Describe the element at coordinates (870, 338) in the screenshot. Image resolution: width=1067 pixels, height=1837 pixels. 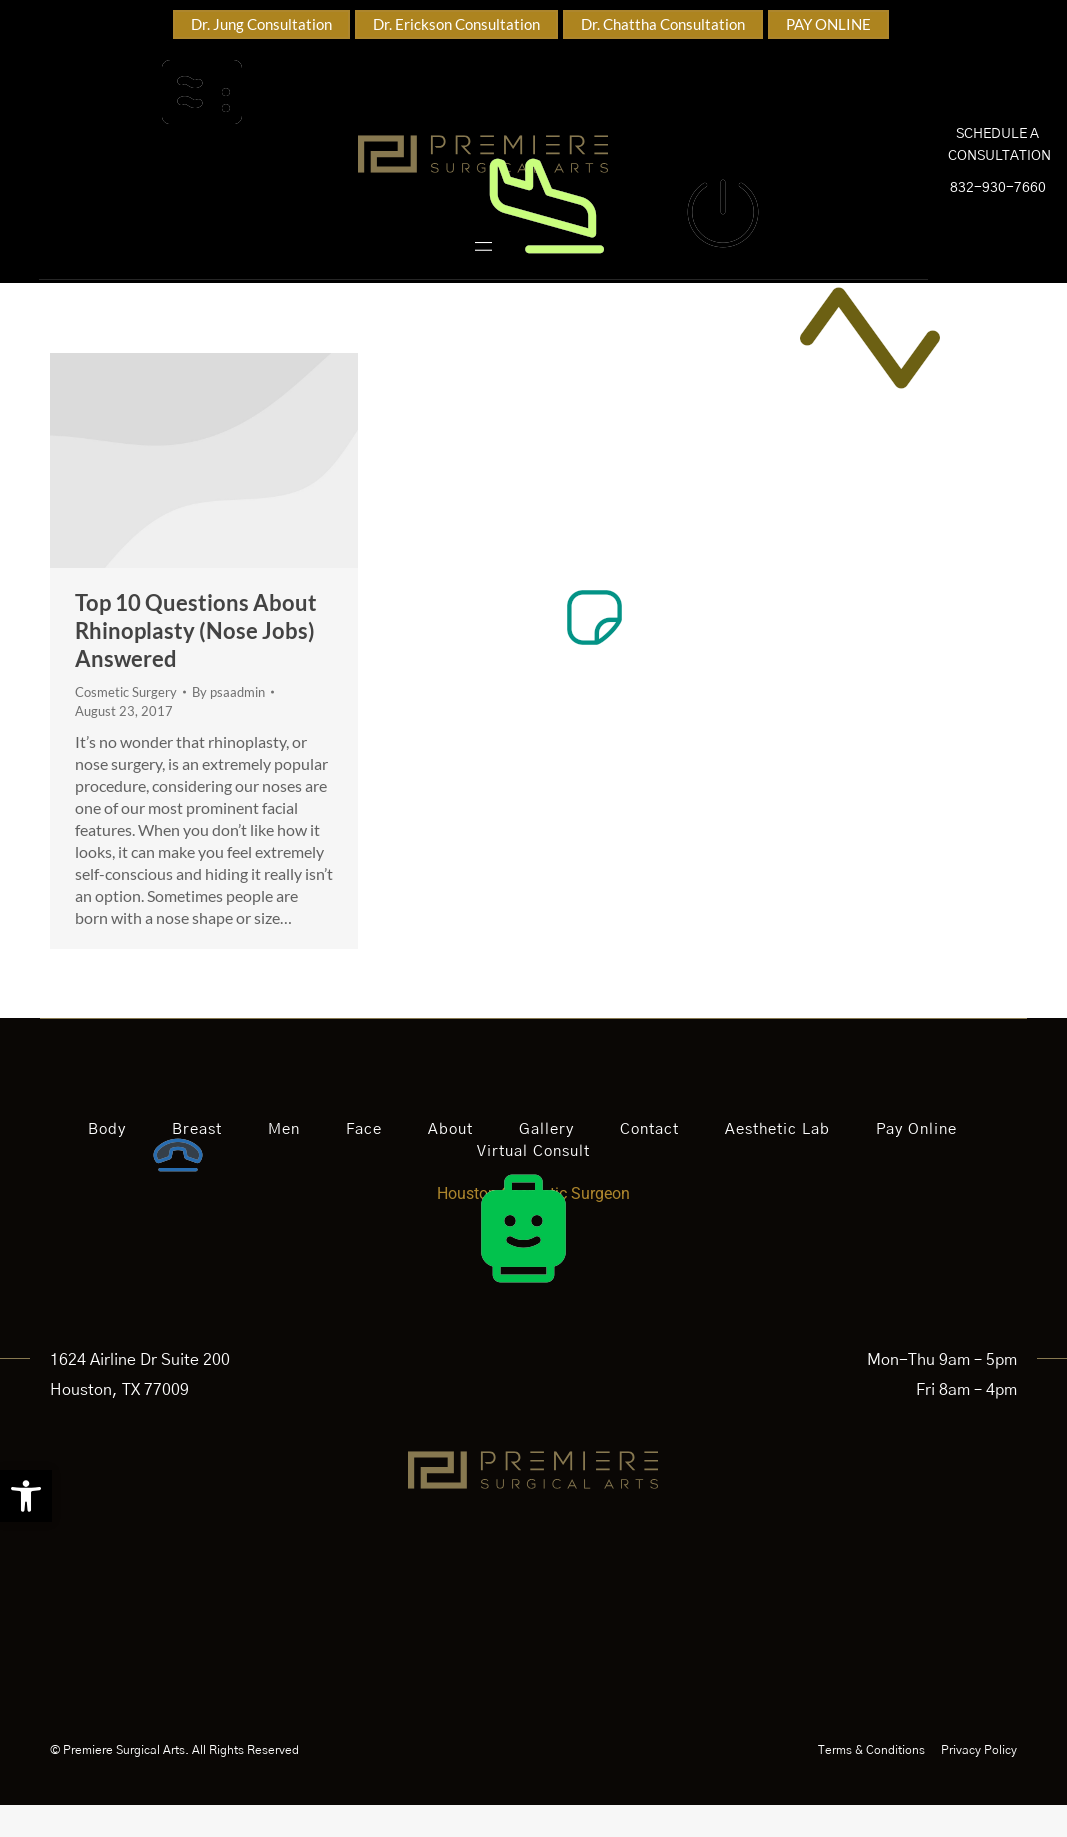
I see `audio or sound wave visualization` at that location.